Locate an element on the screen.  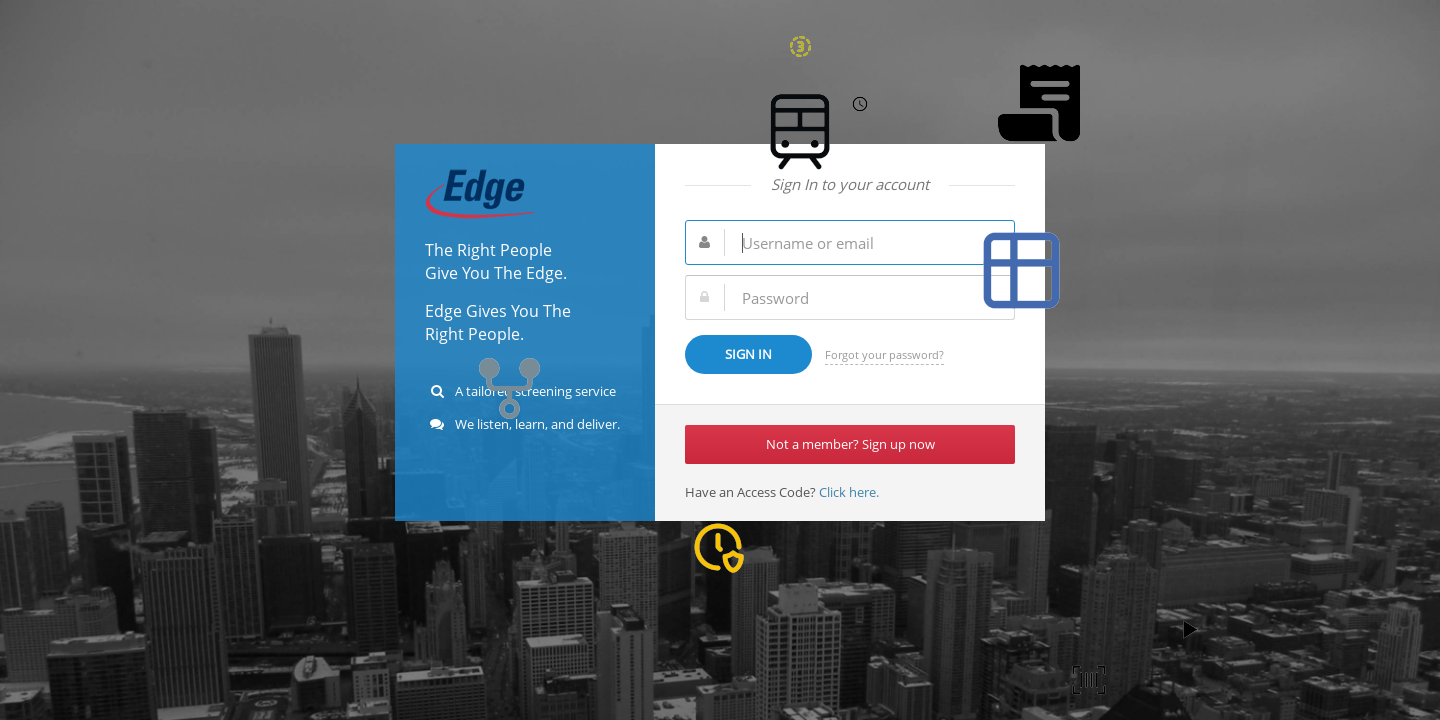
save item to watch later is located at coordinates (860, 104).